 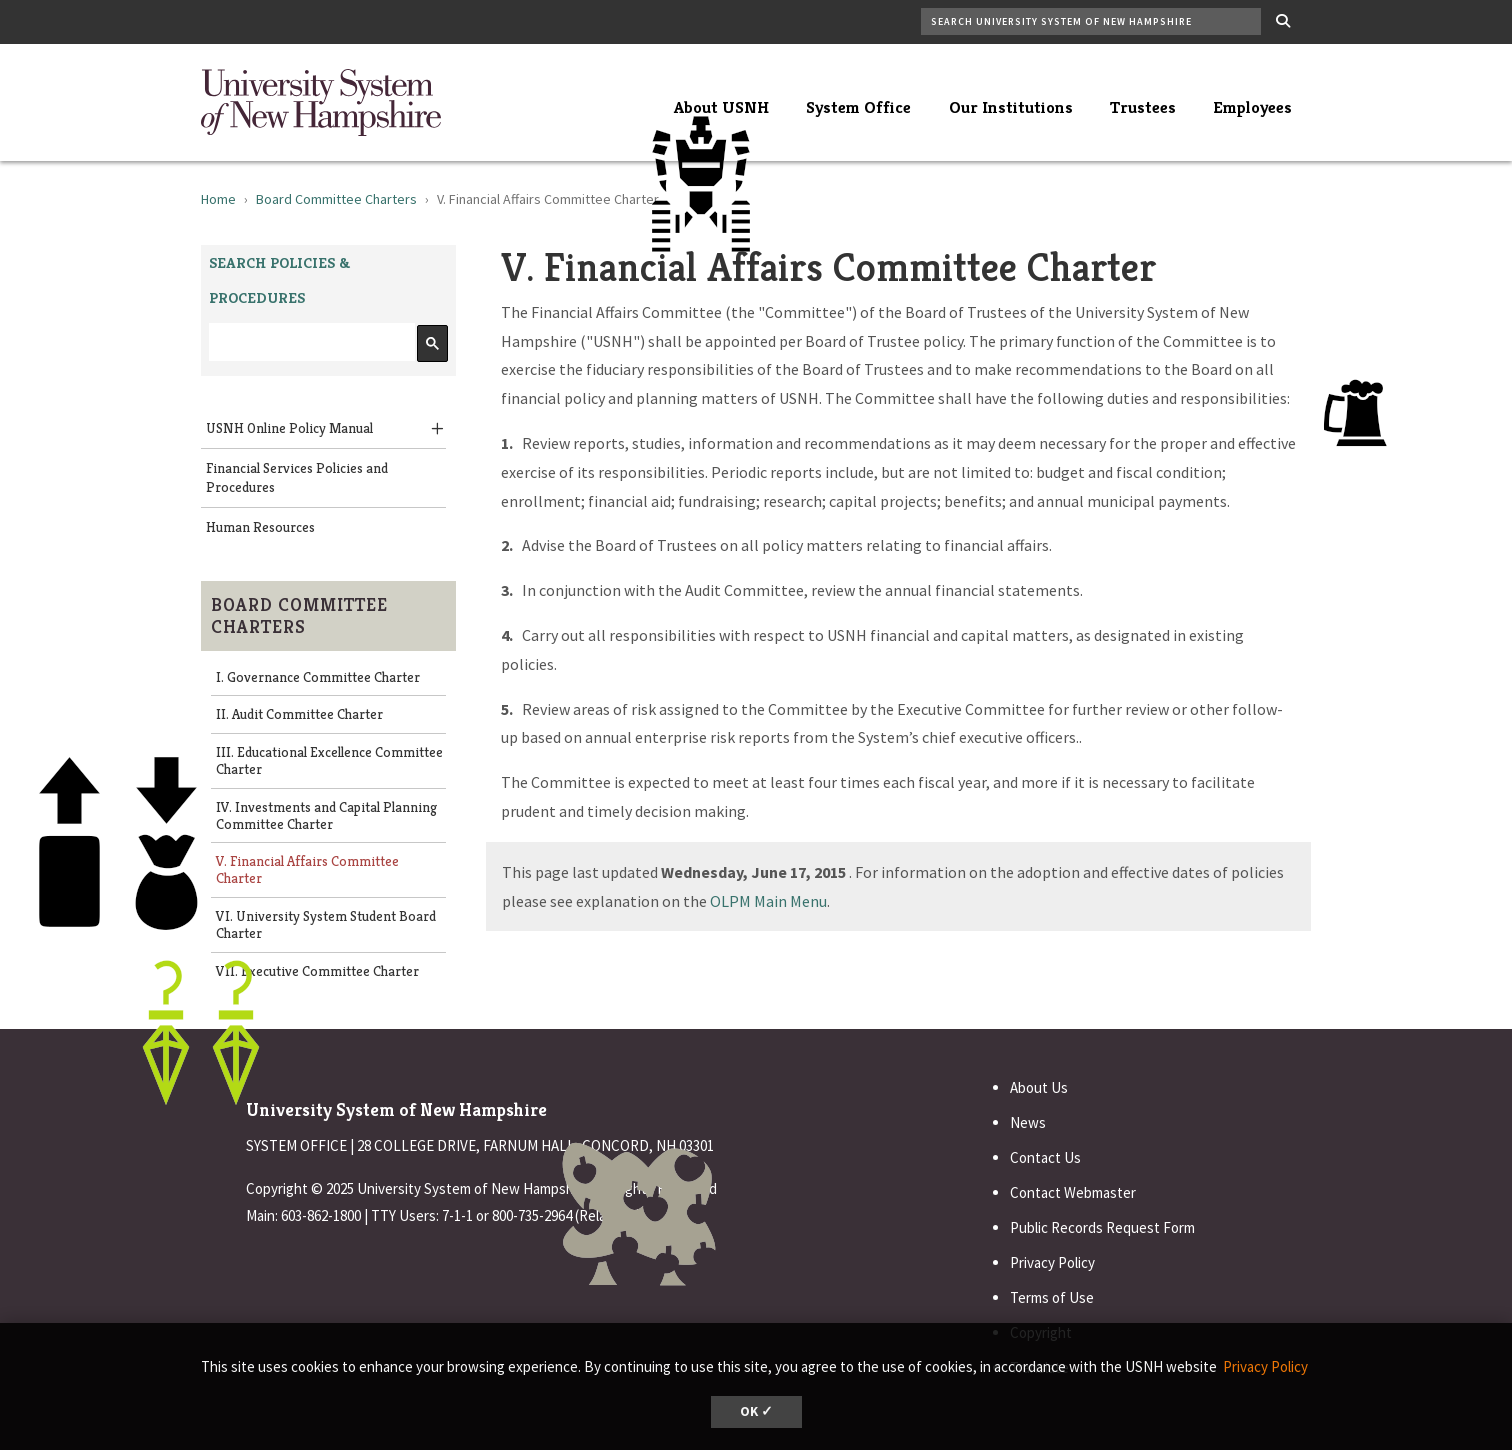 I want to click on access robot or drone controls, so click(x=701, y=184).